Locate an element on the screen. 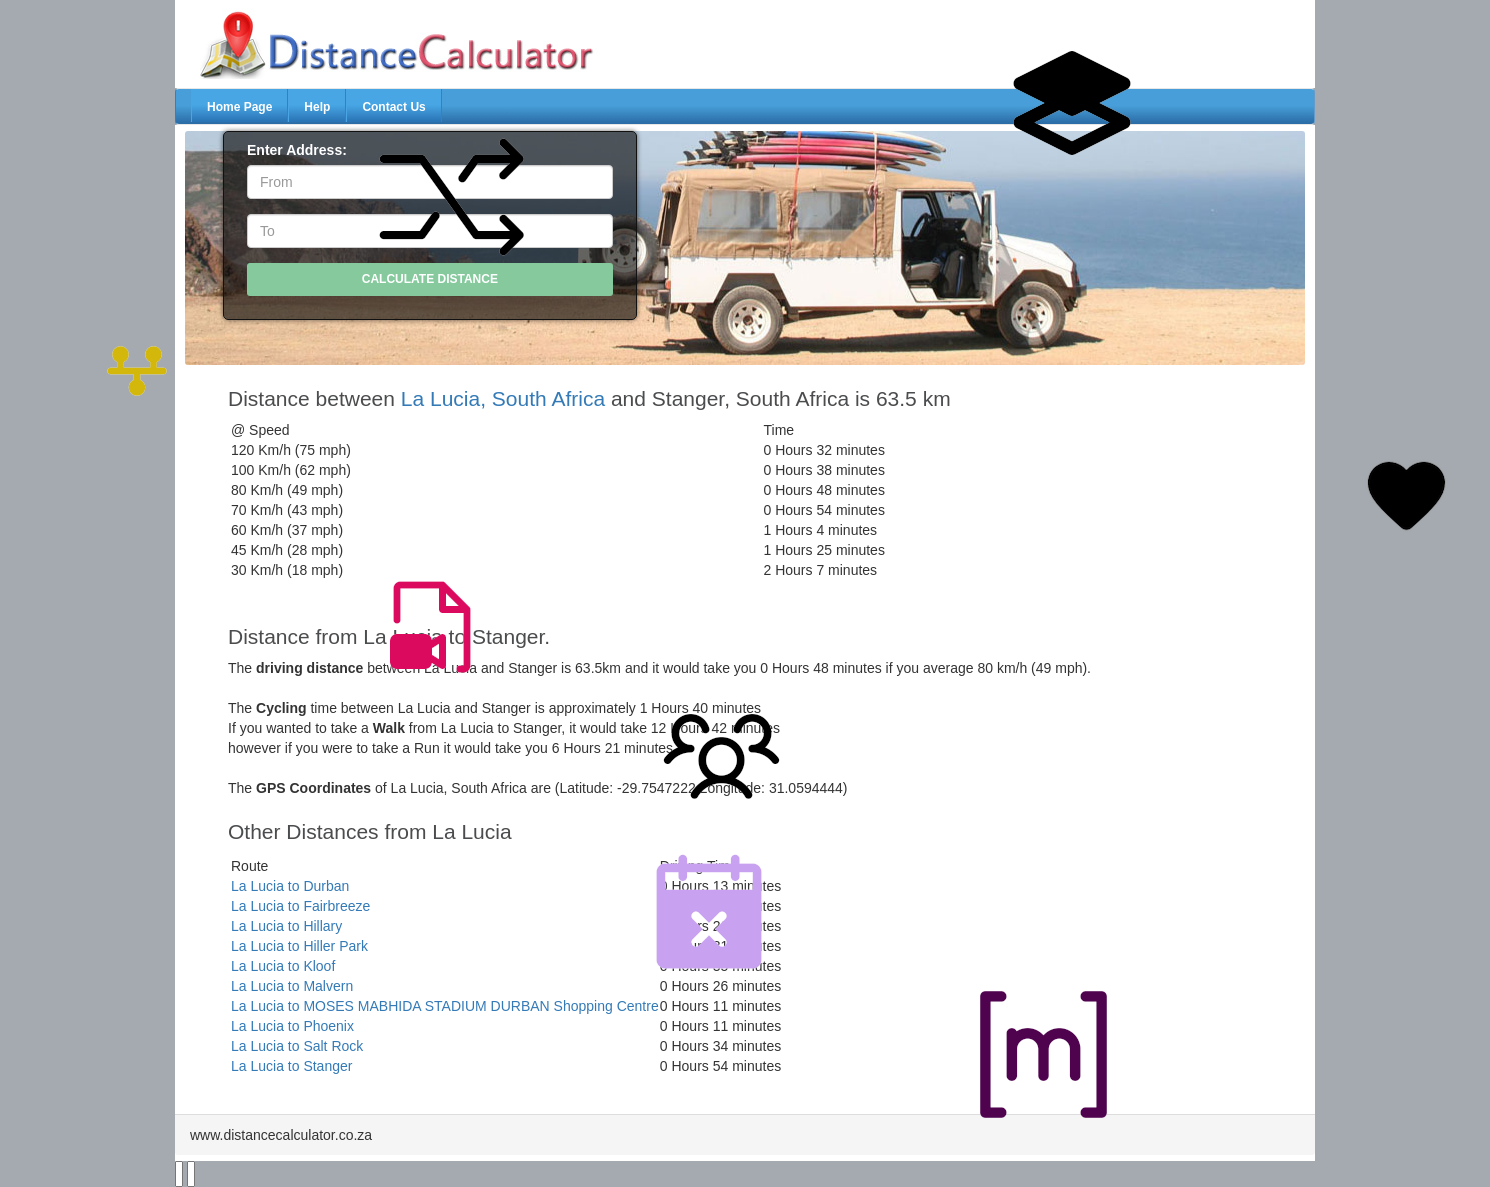  shuffle playlist or queue order is located at coordinates (449, 197).